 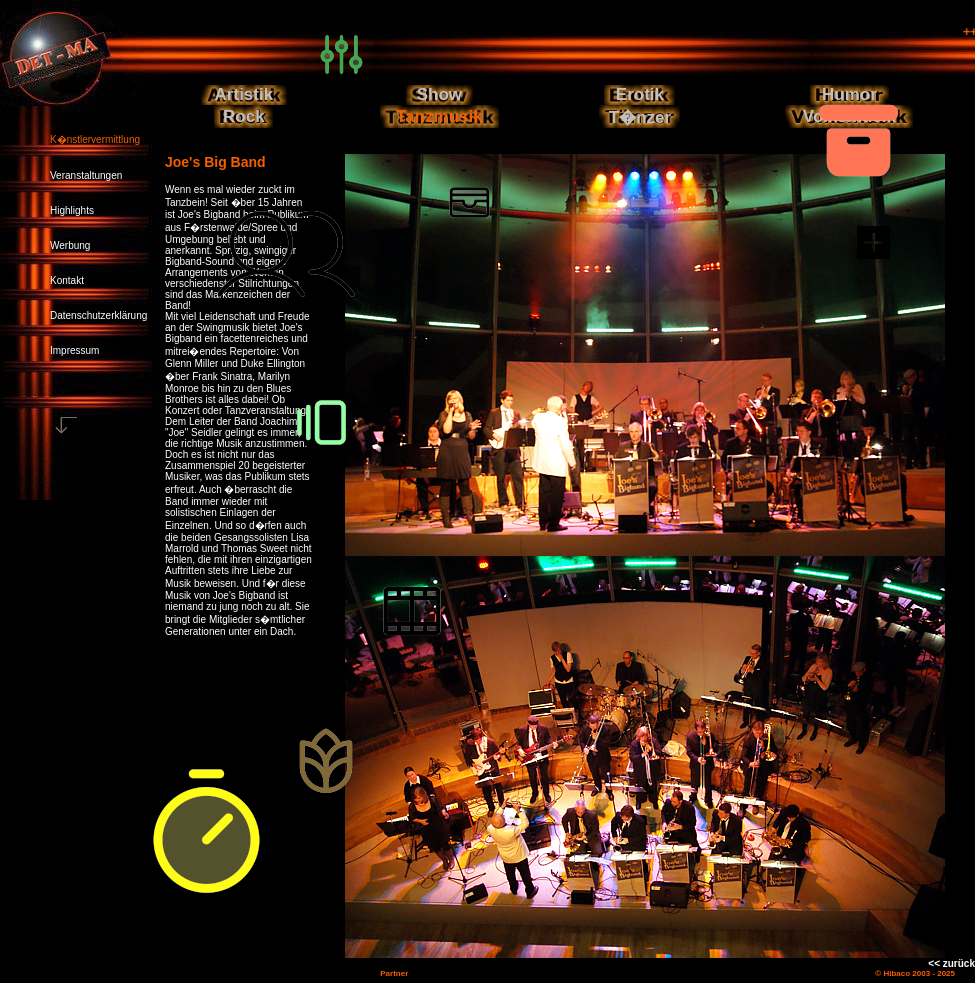 I want to click on archive this item, so click(x=858, y=140).